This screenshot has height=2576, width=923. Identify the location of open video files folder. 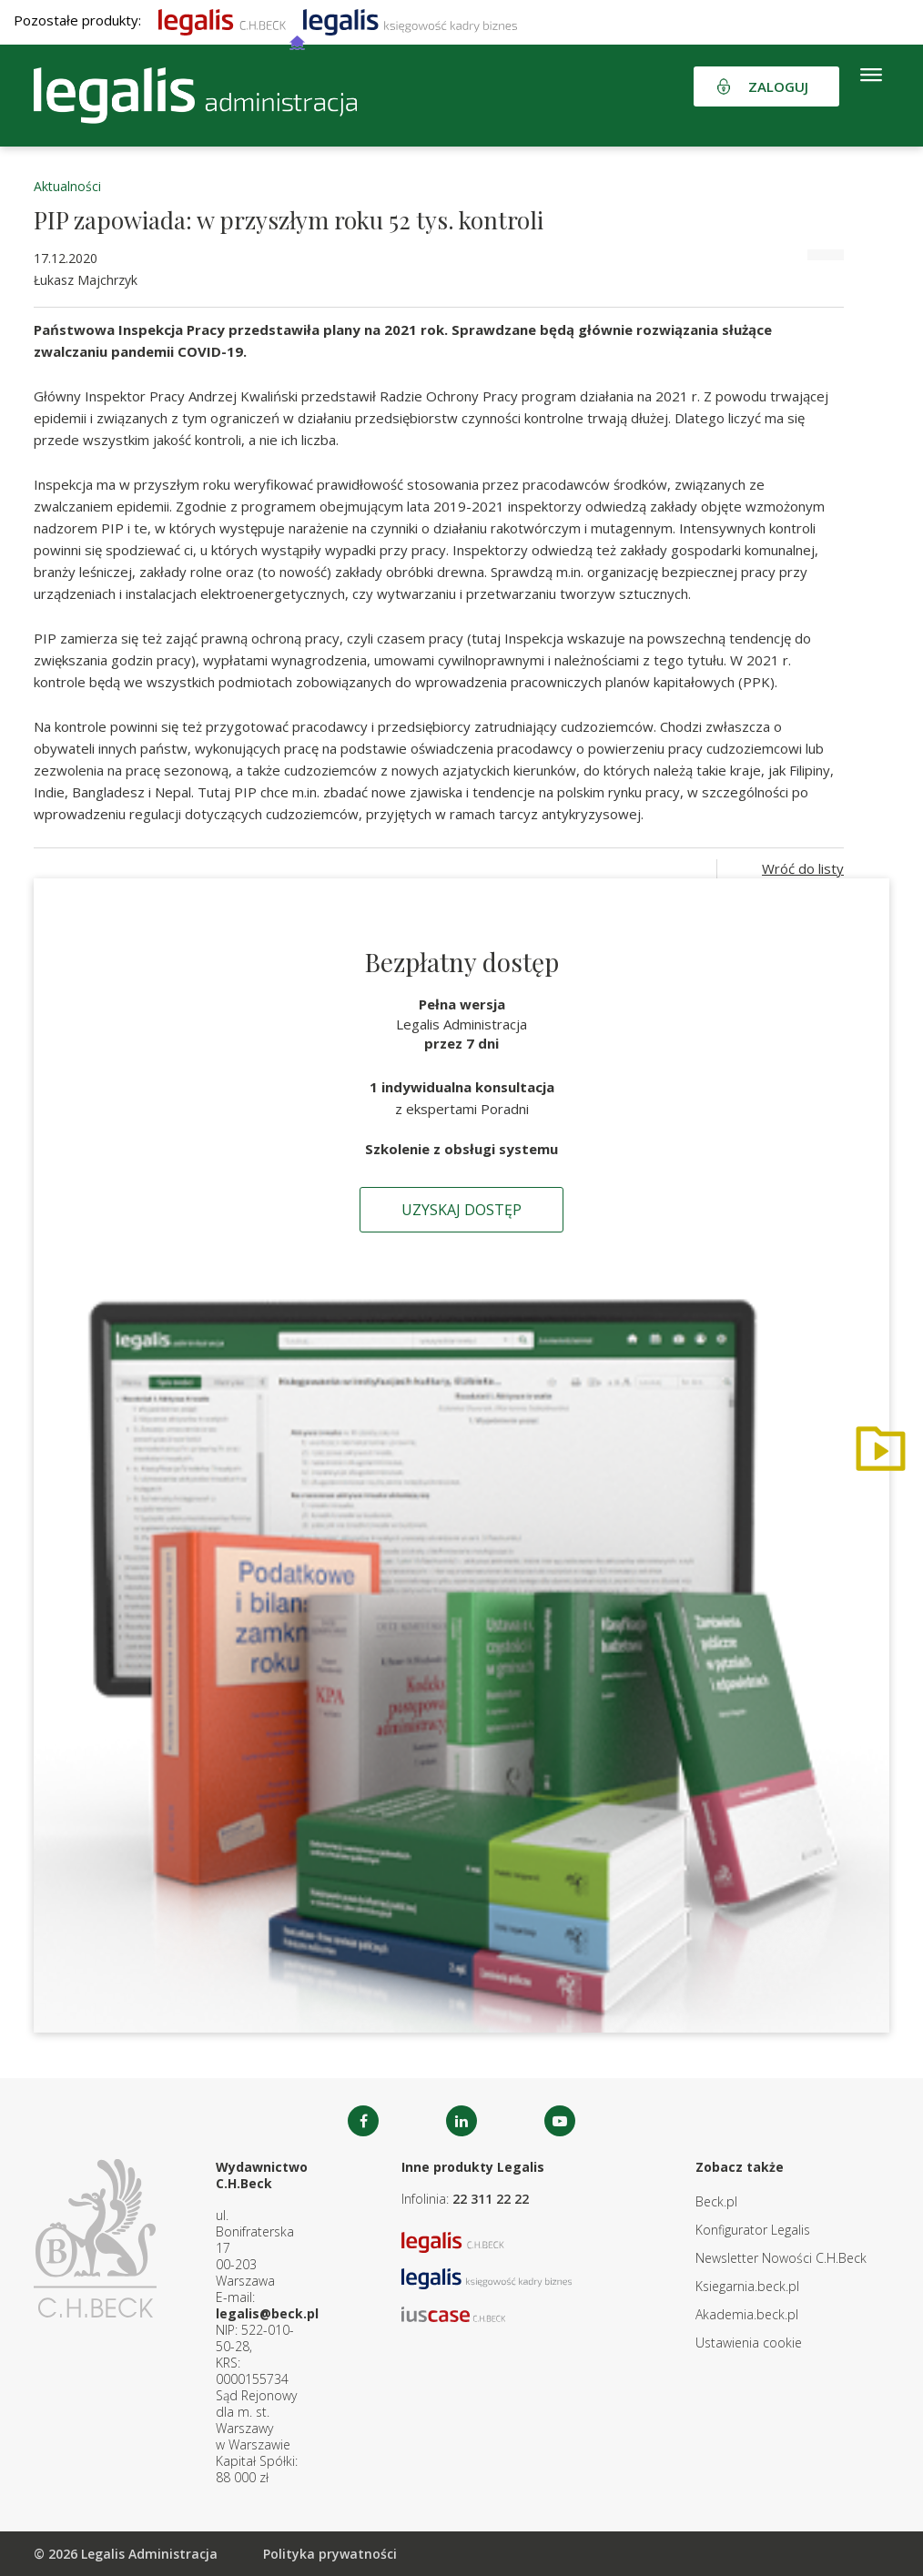
(880, 1448).